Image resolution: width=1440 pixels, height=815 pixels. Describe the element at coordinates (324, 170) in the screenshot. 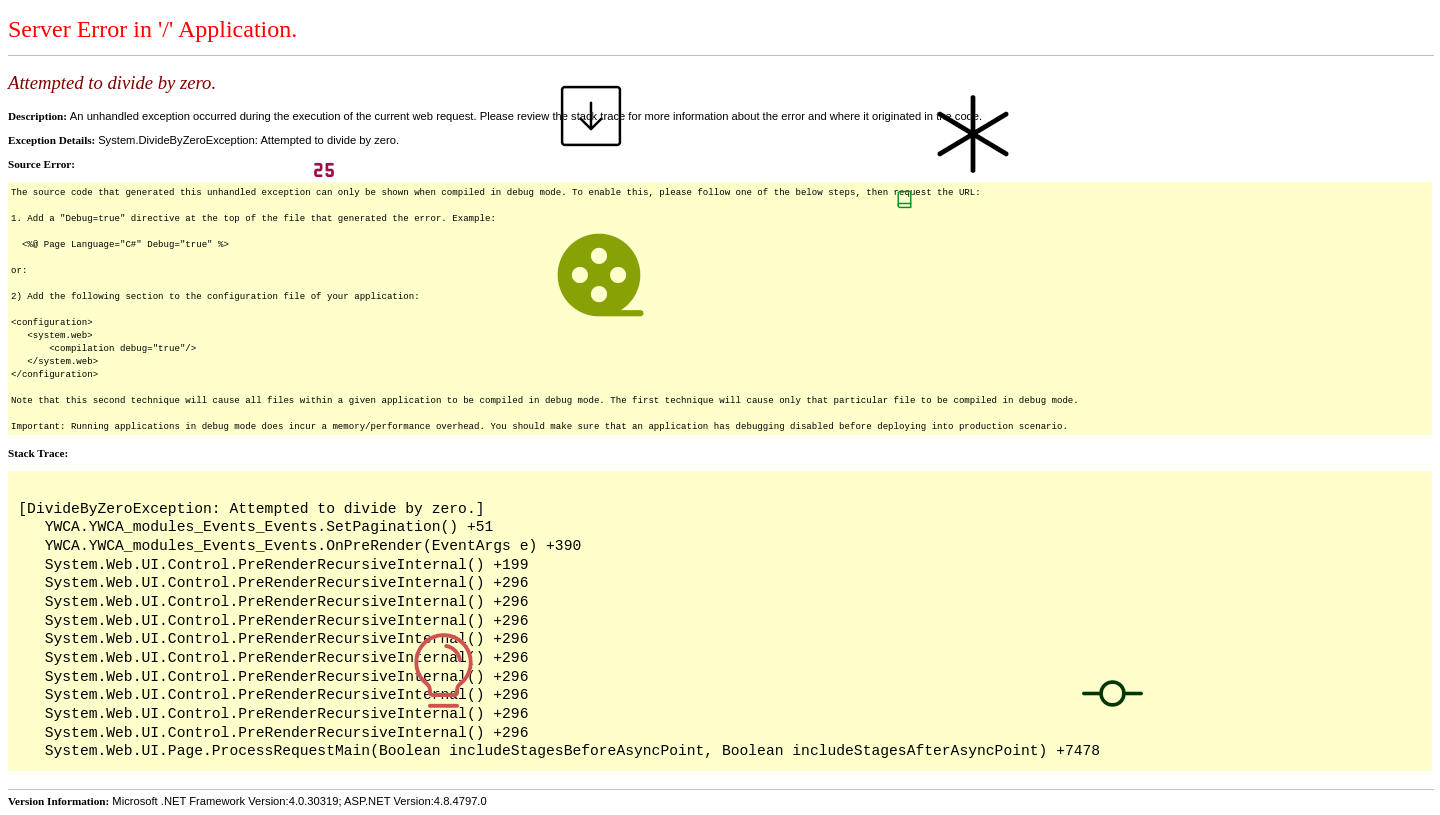

I see `indicates 25 items or notifications` at that location.